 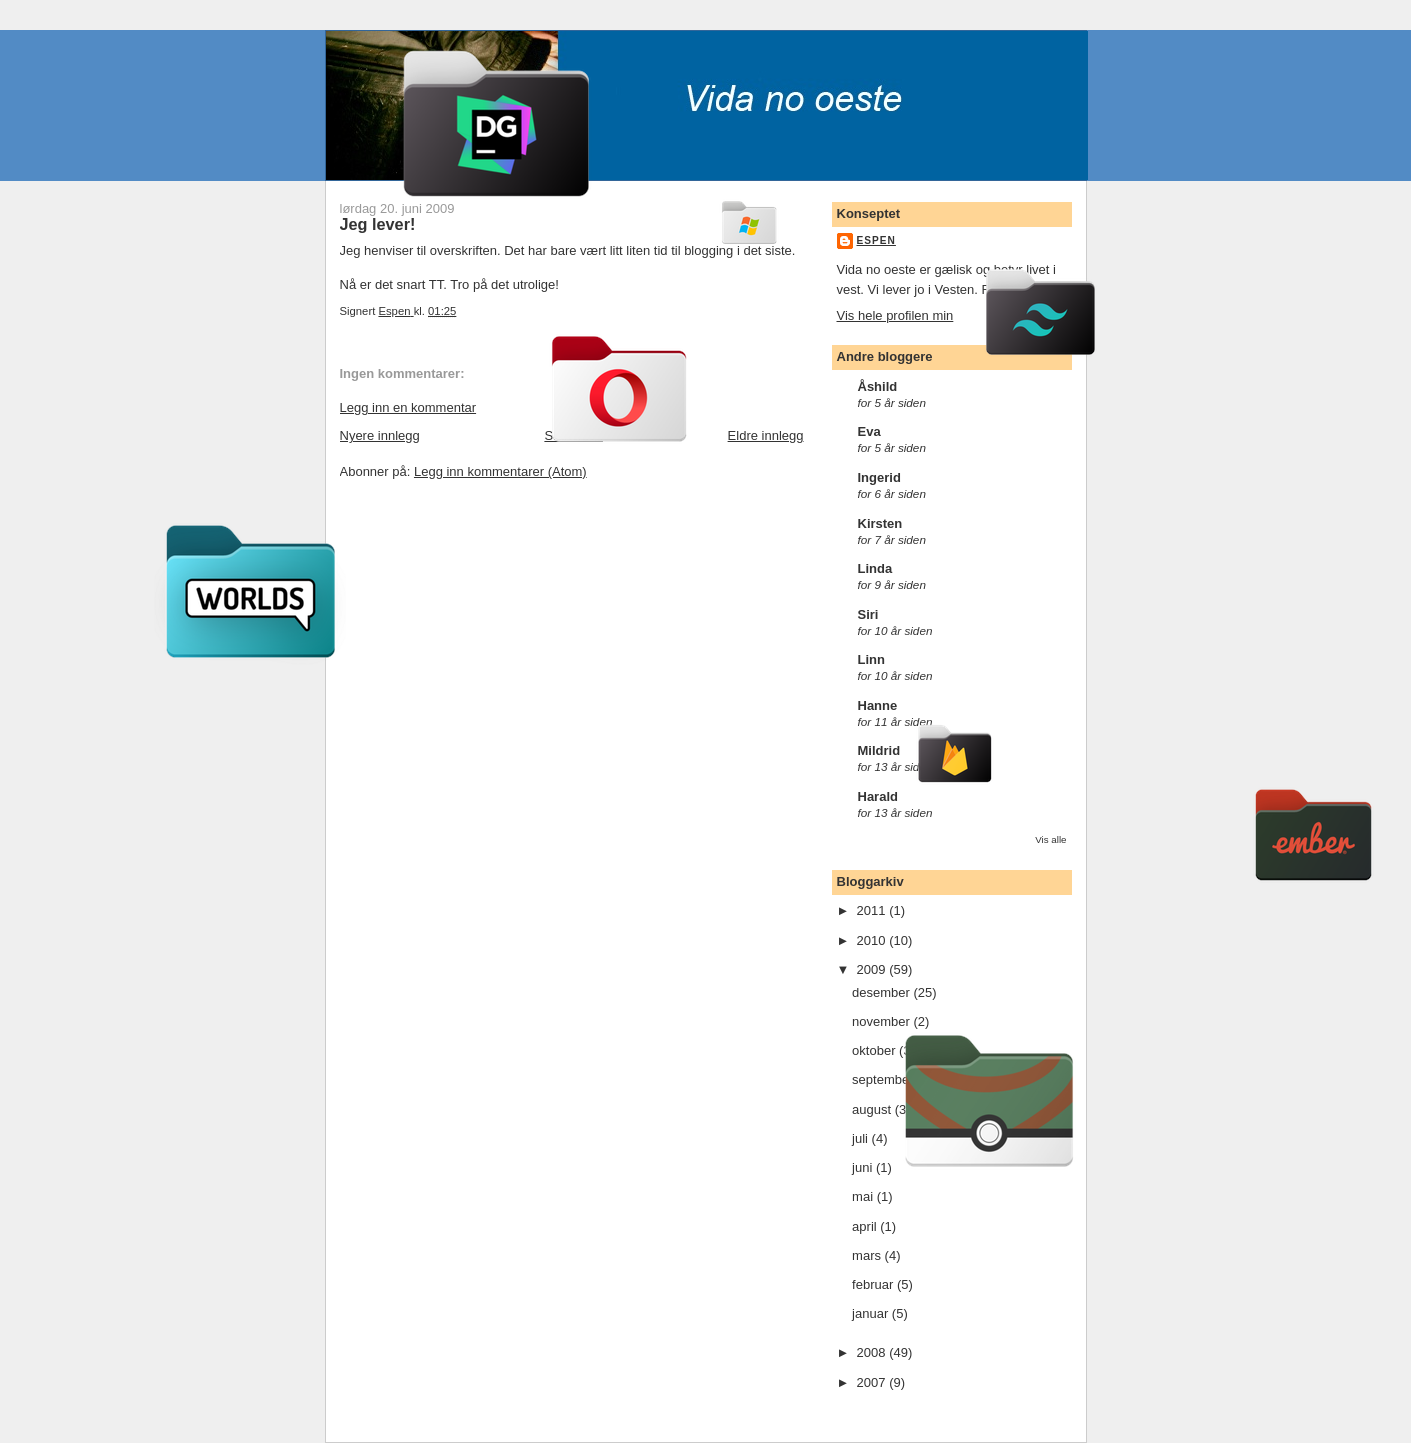 I want to click on open windows 7 system files folder, so click(x=749, y=224).